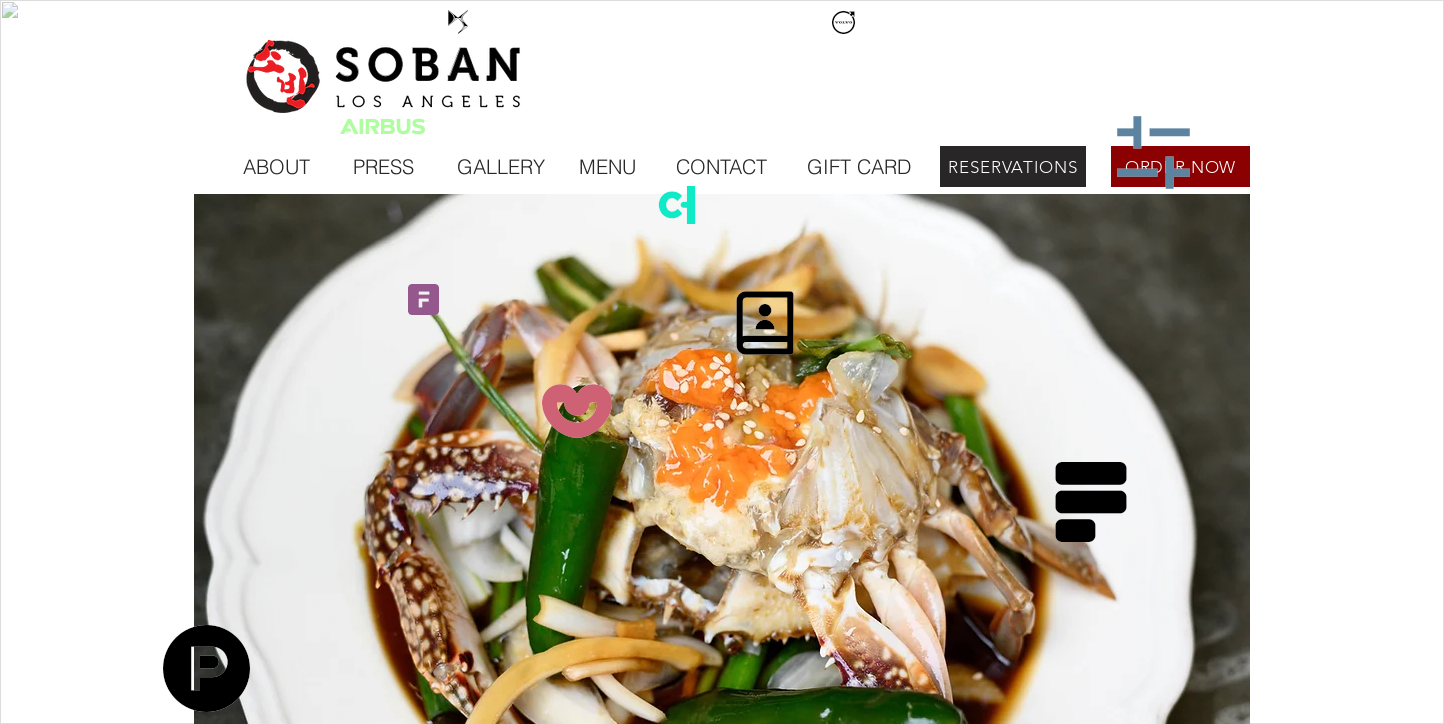  I want to click on open your contacts book, so click(765, 323).